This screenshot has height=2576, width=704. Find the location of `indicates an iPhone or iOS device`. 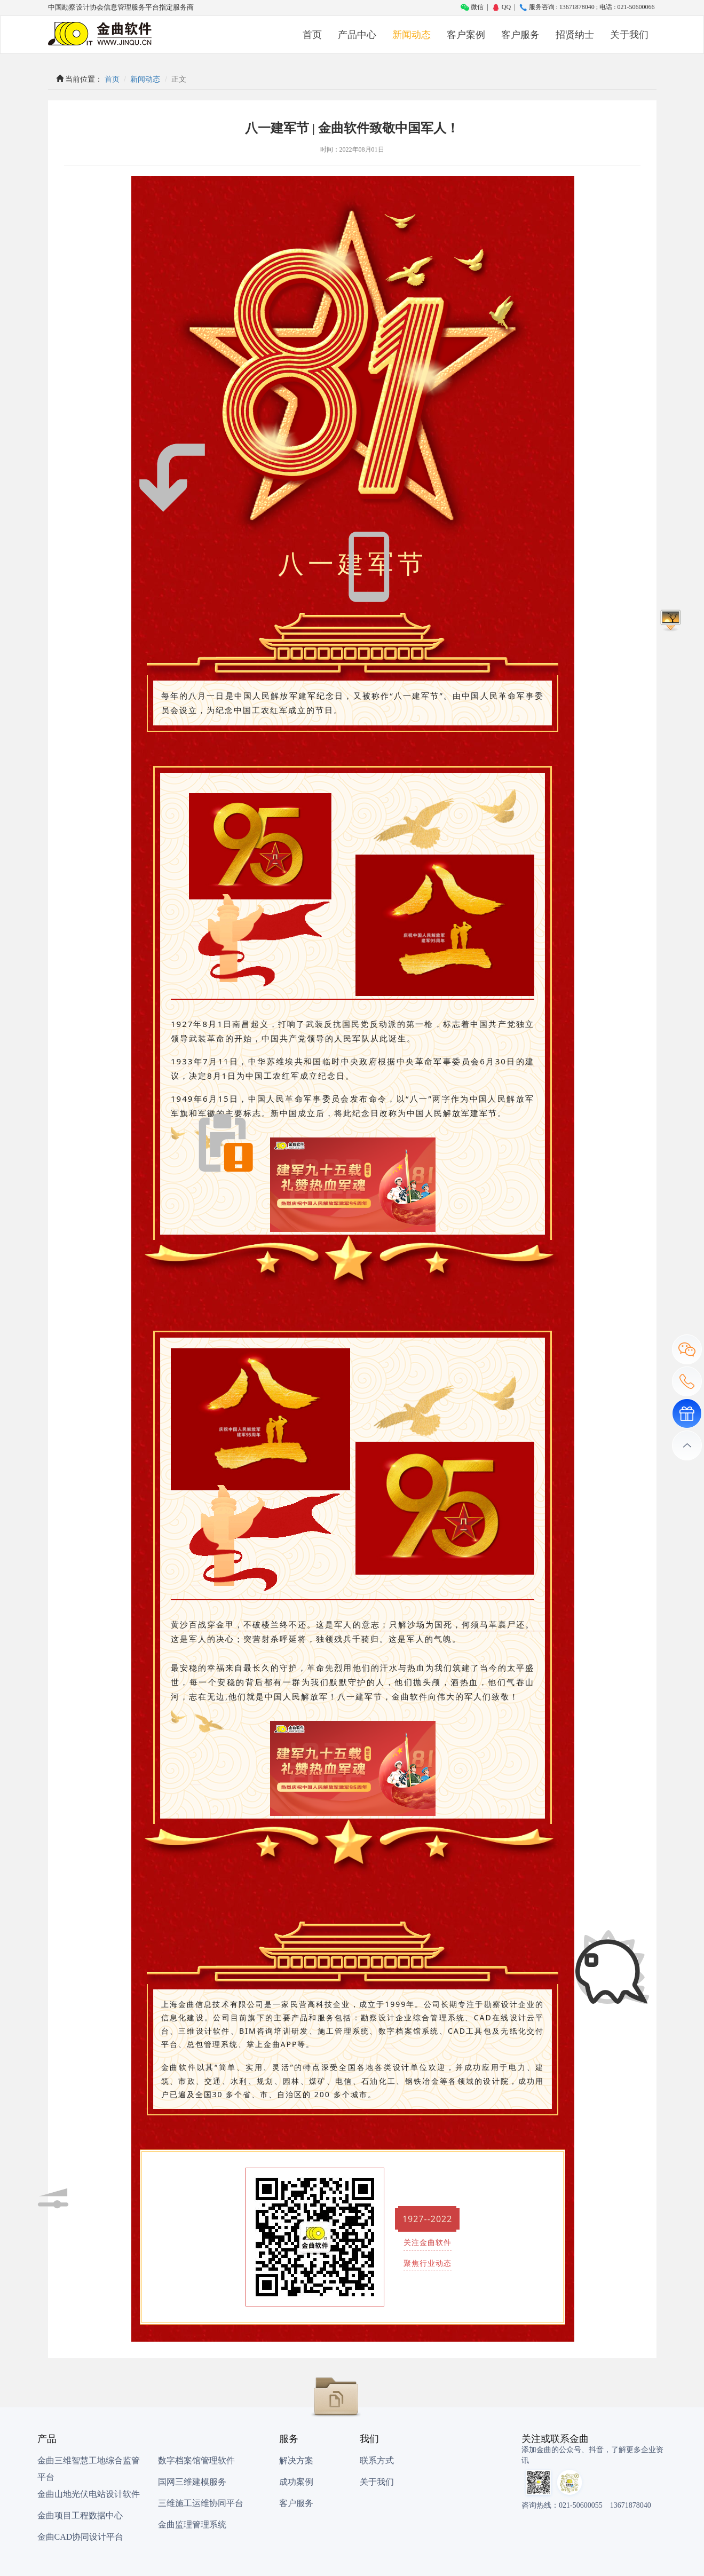

indicates an iPhone or iOS device is located at coordinates (369, 567).